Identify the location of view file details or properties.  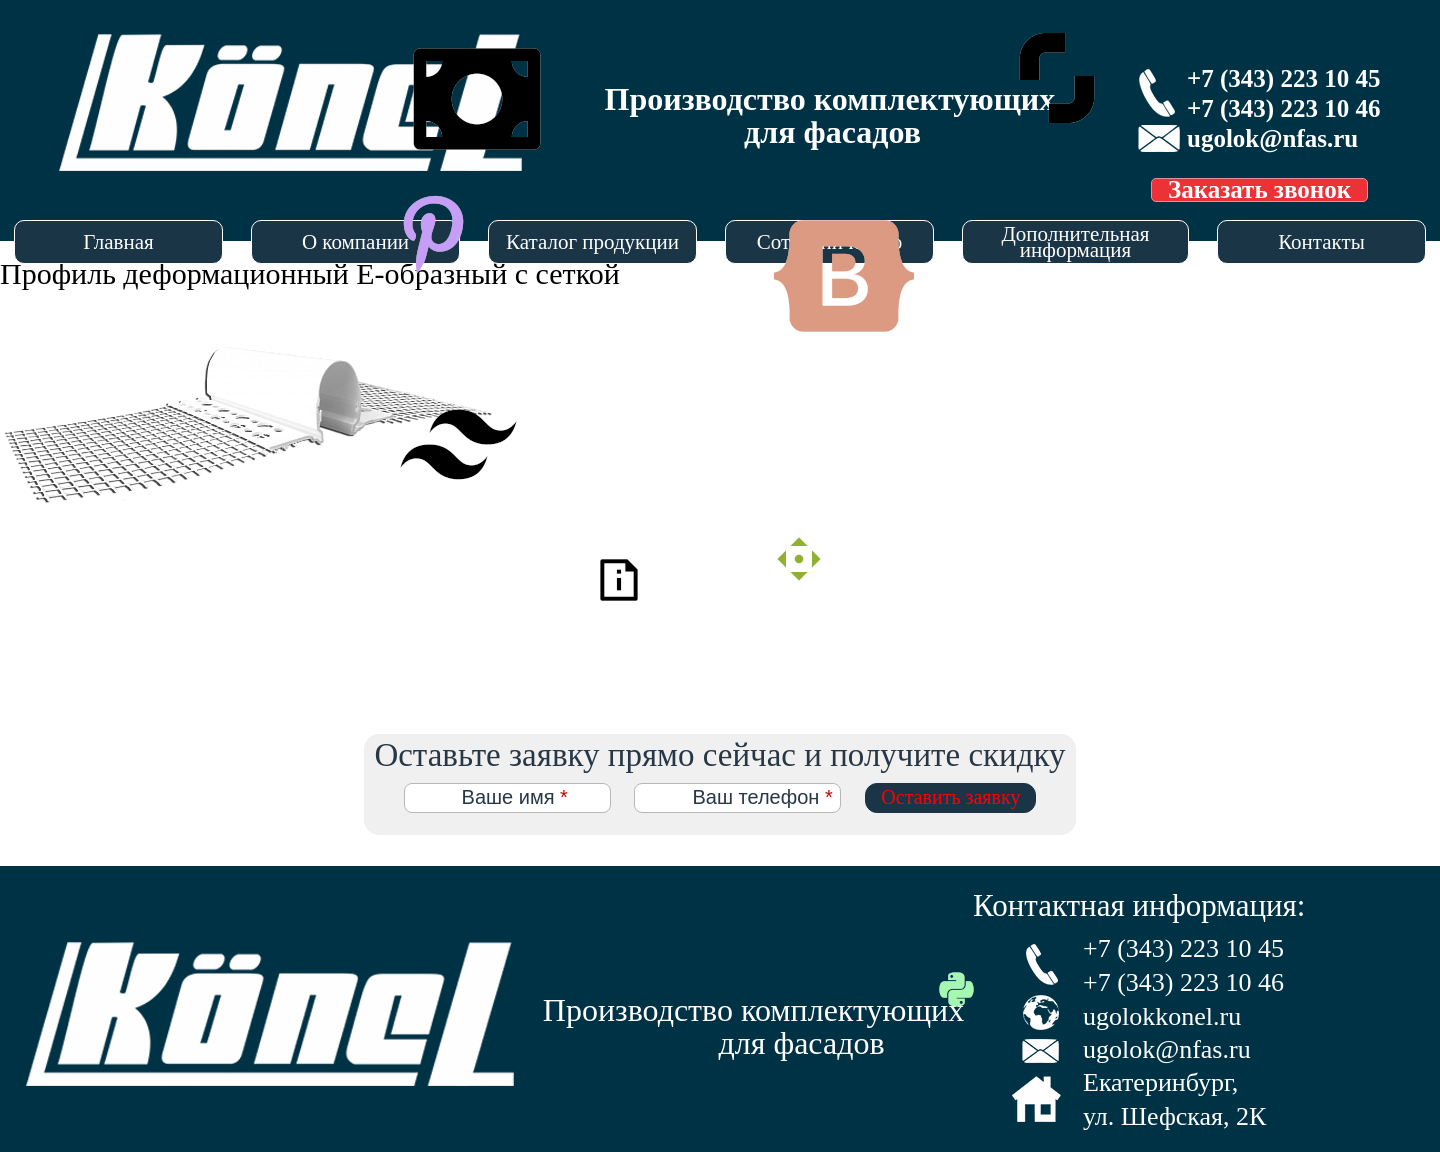
(619, 580).